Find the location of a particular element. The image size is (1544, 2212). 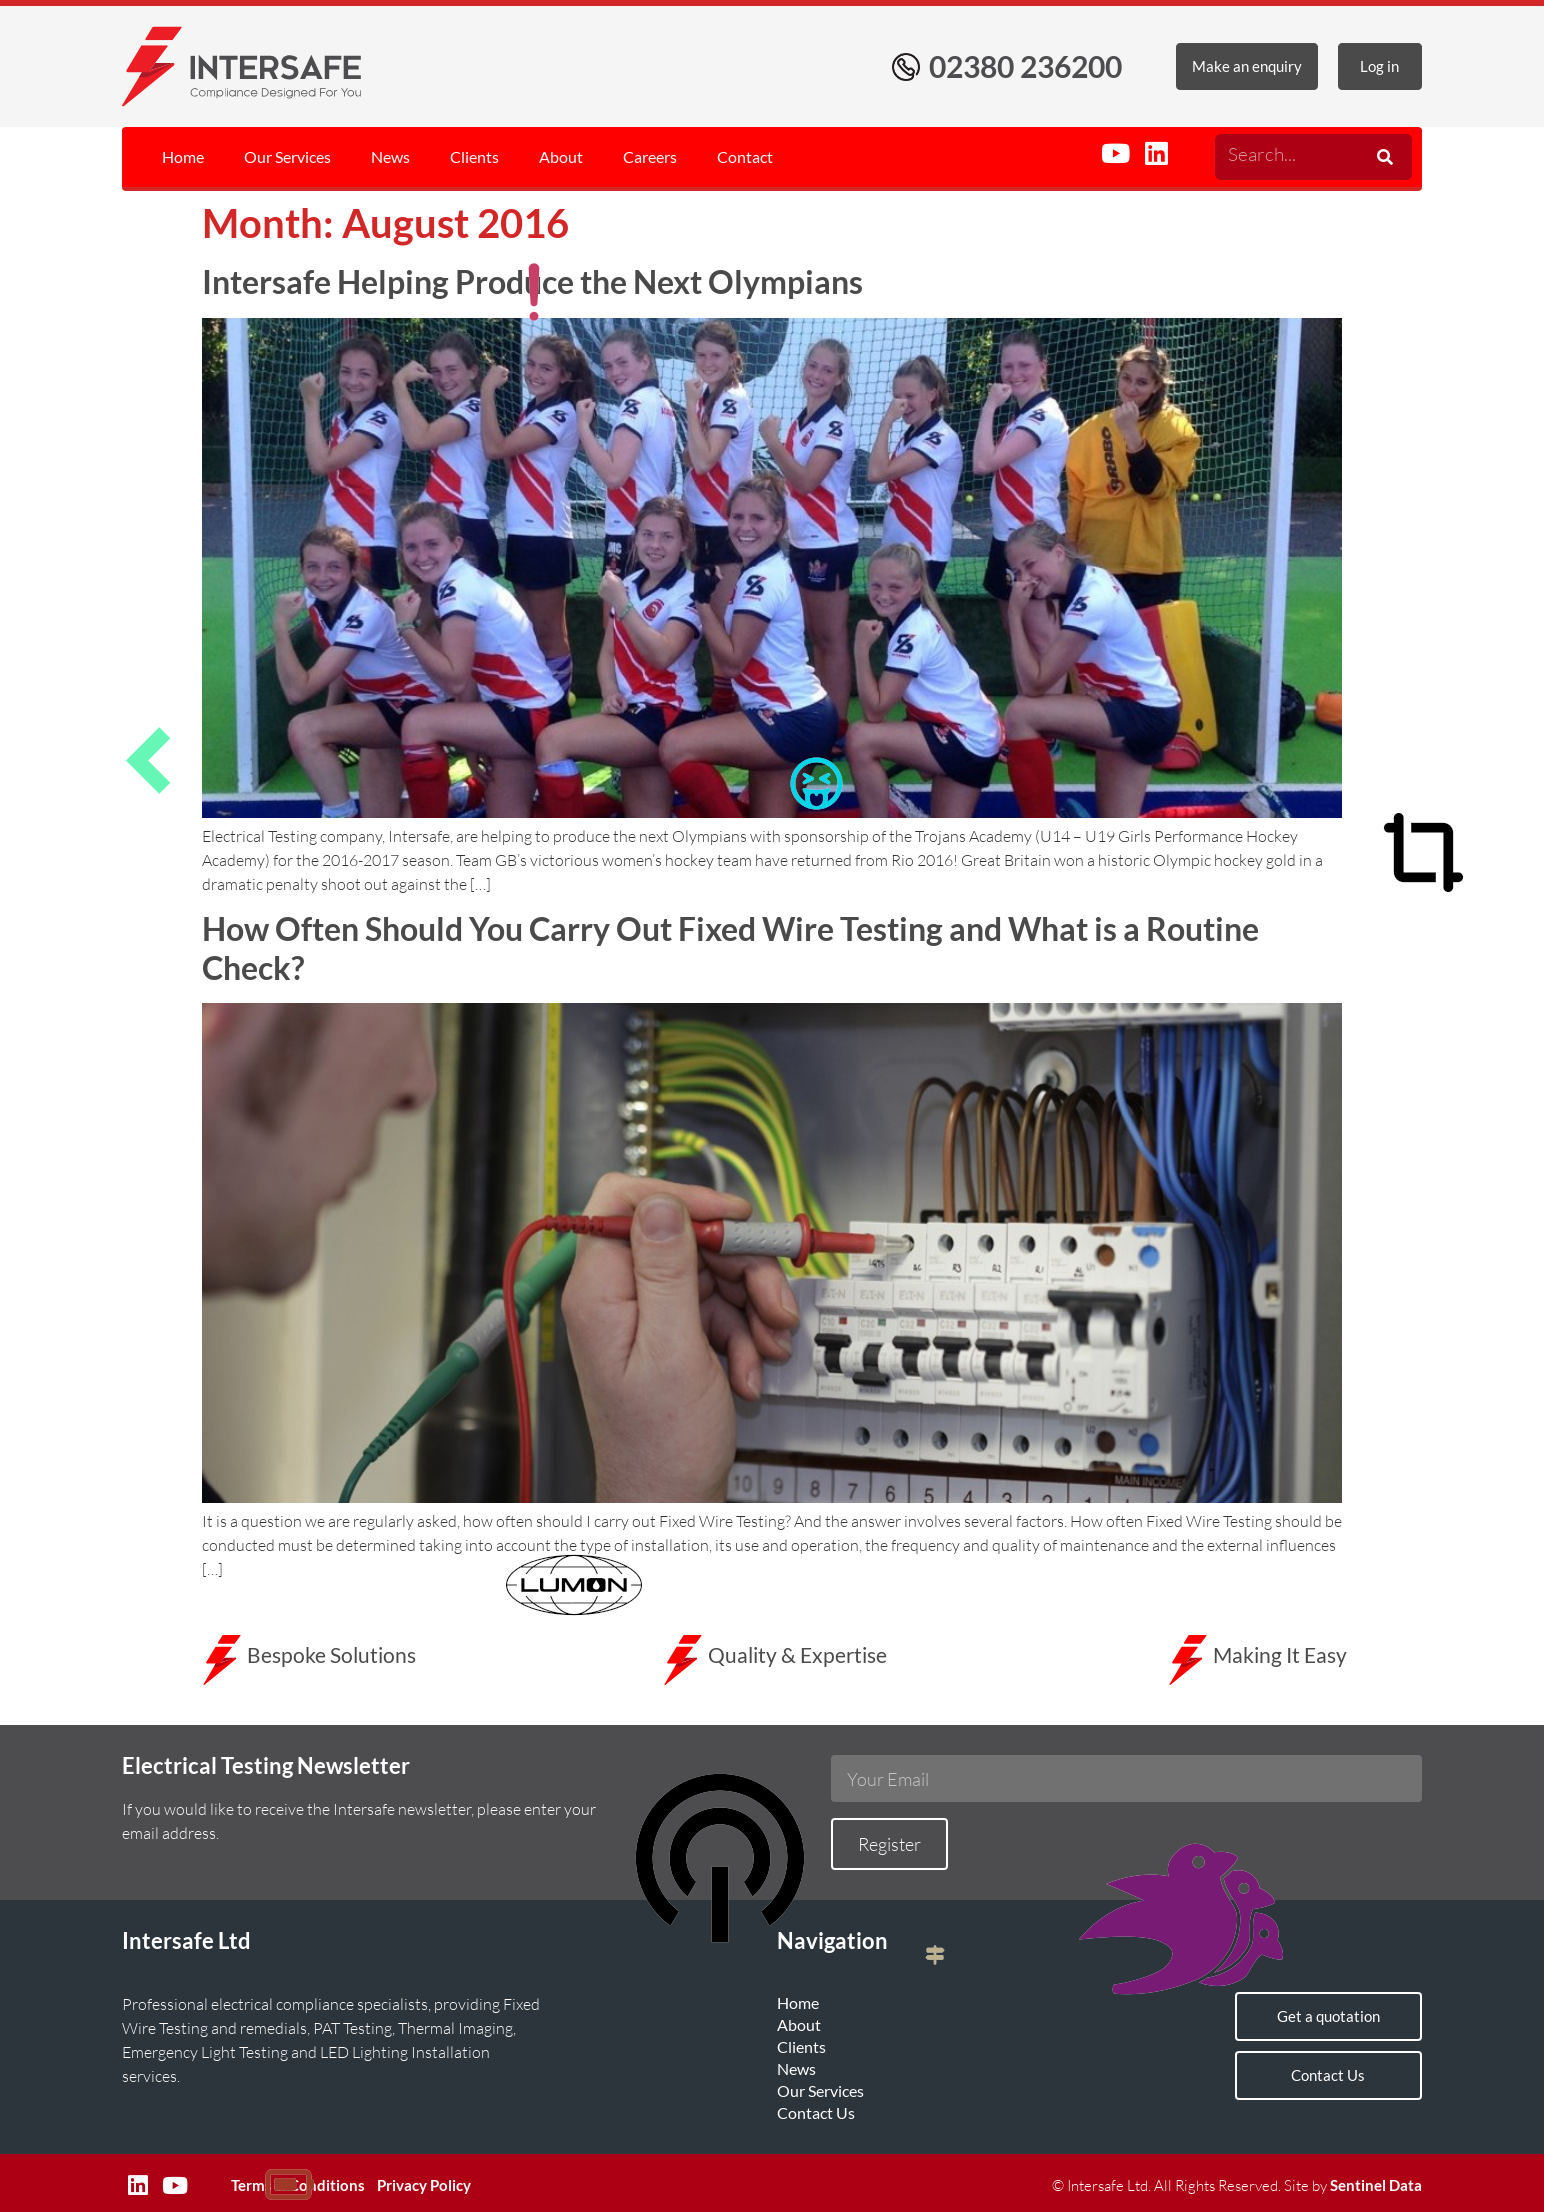

indicates battery level at approximately 80% charge is located at coordinates (288, 2184).